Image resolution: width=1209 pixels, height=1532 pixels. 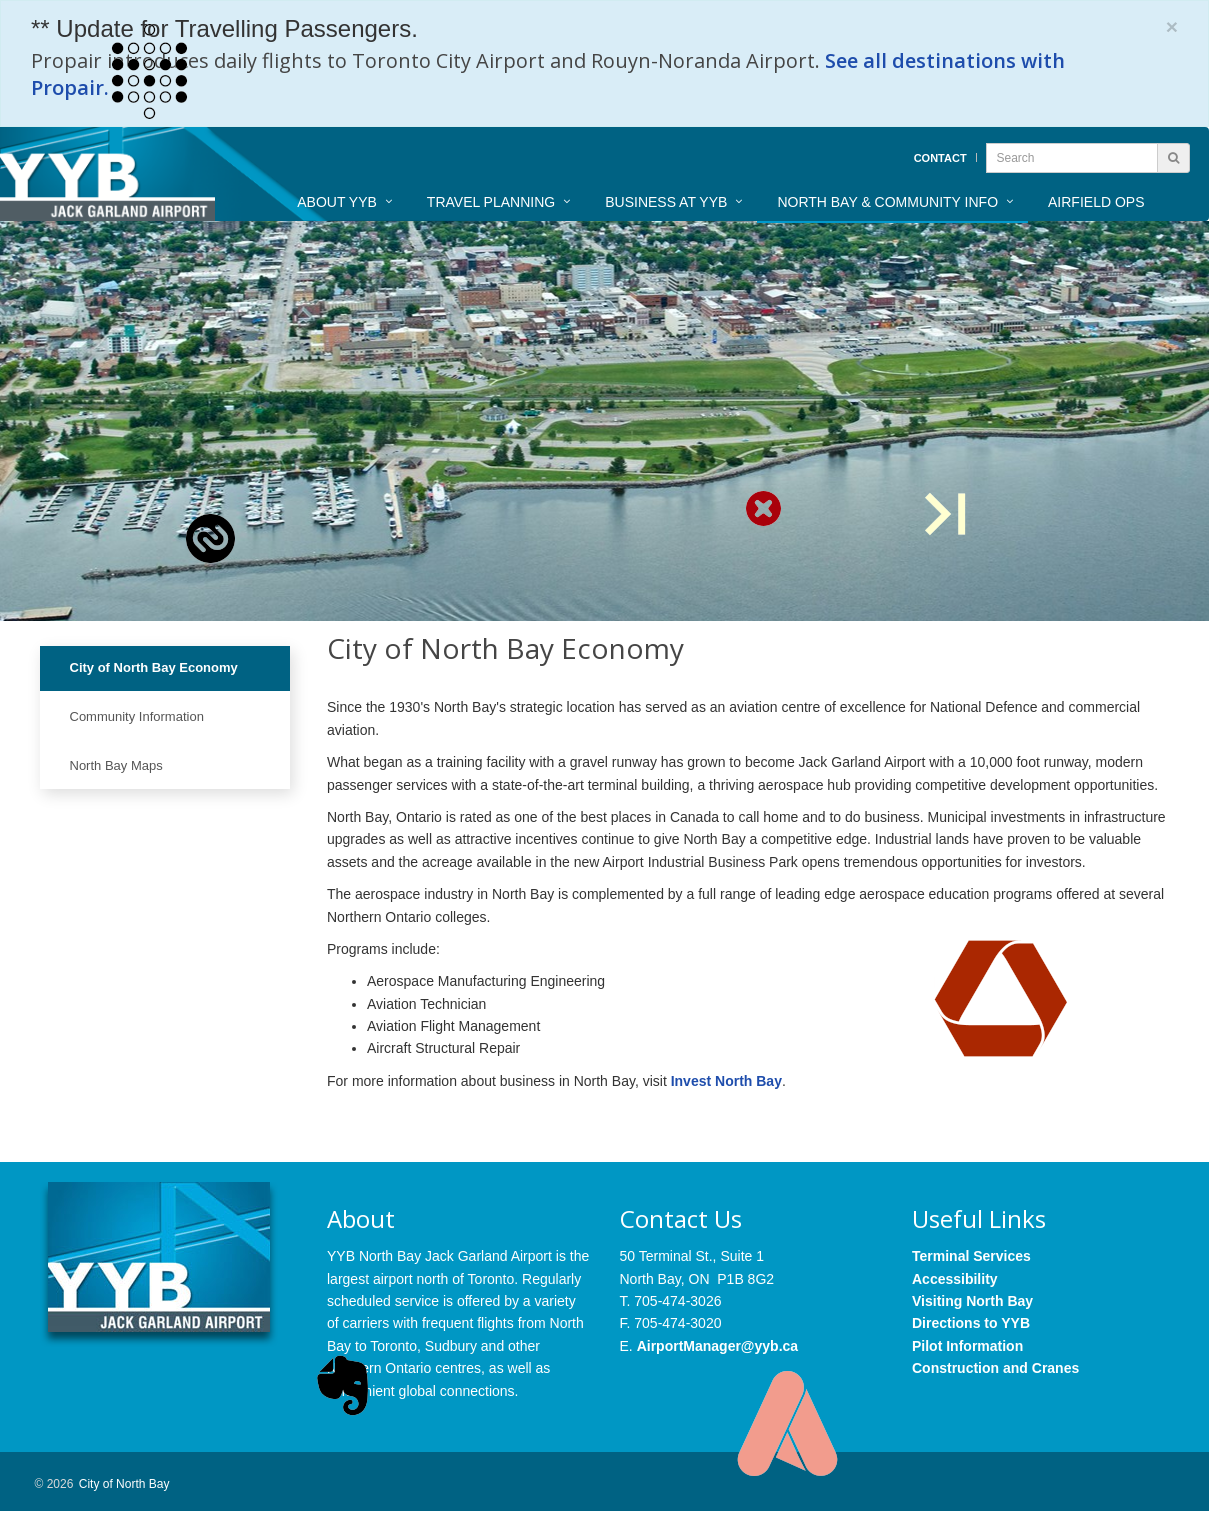 What do you see at coordinates (210, 538) in the screenshot?
I see `open authy authenticator app` at bounding box center [210, 538].